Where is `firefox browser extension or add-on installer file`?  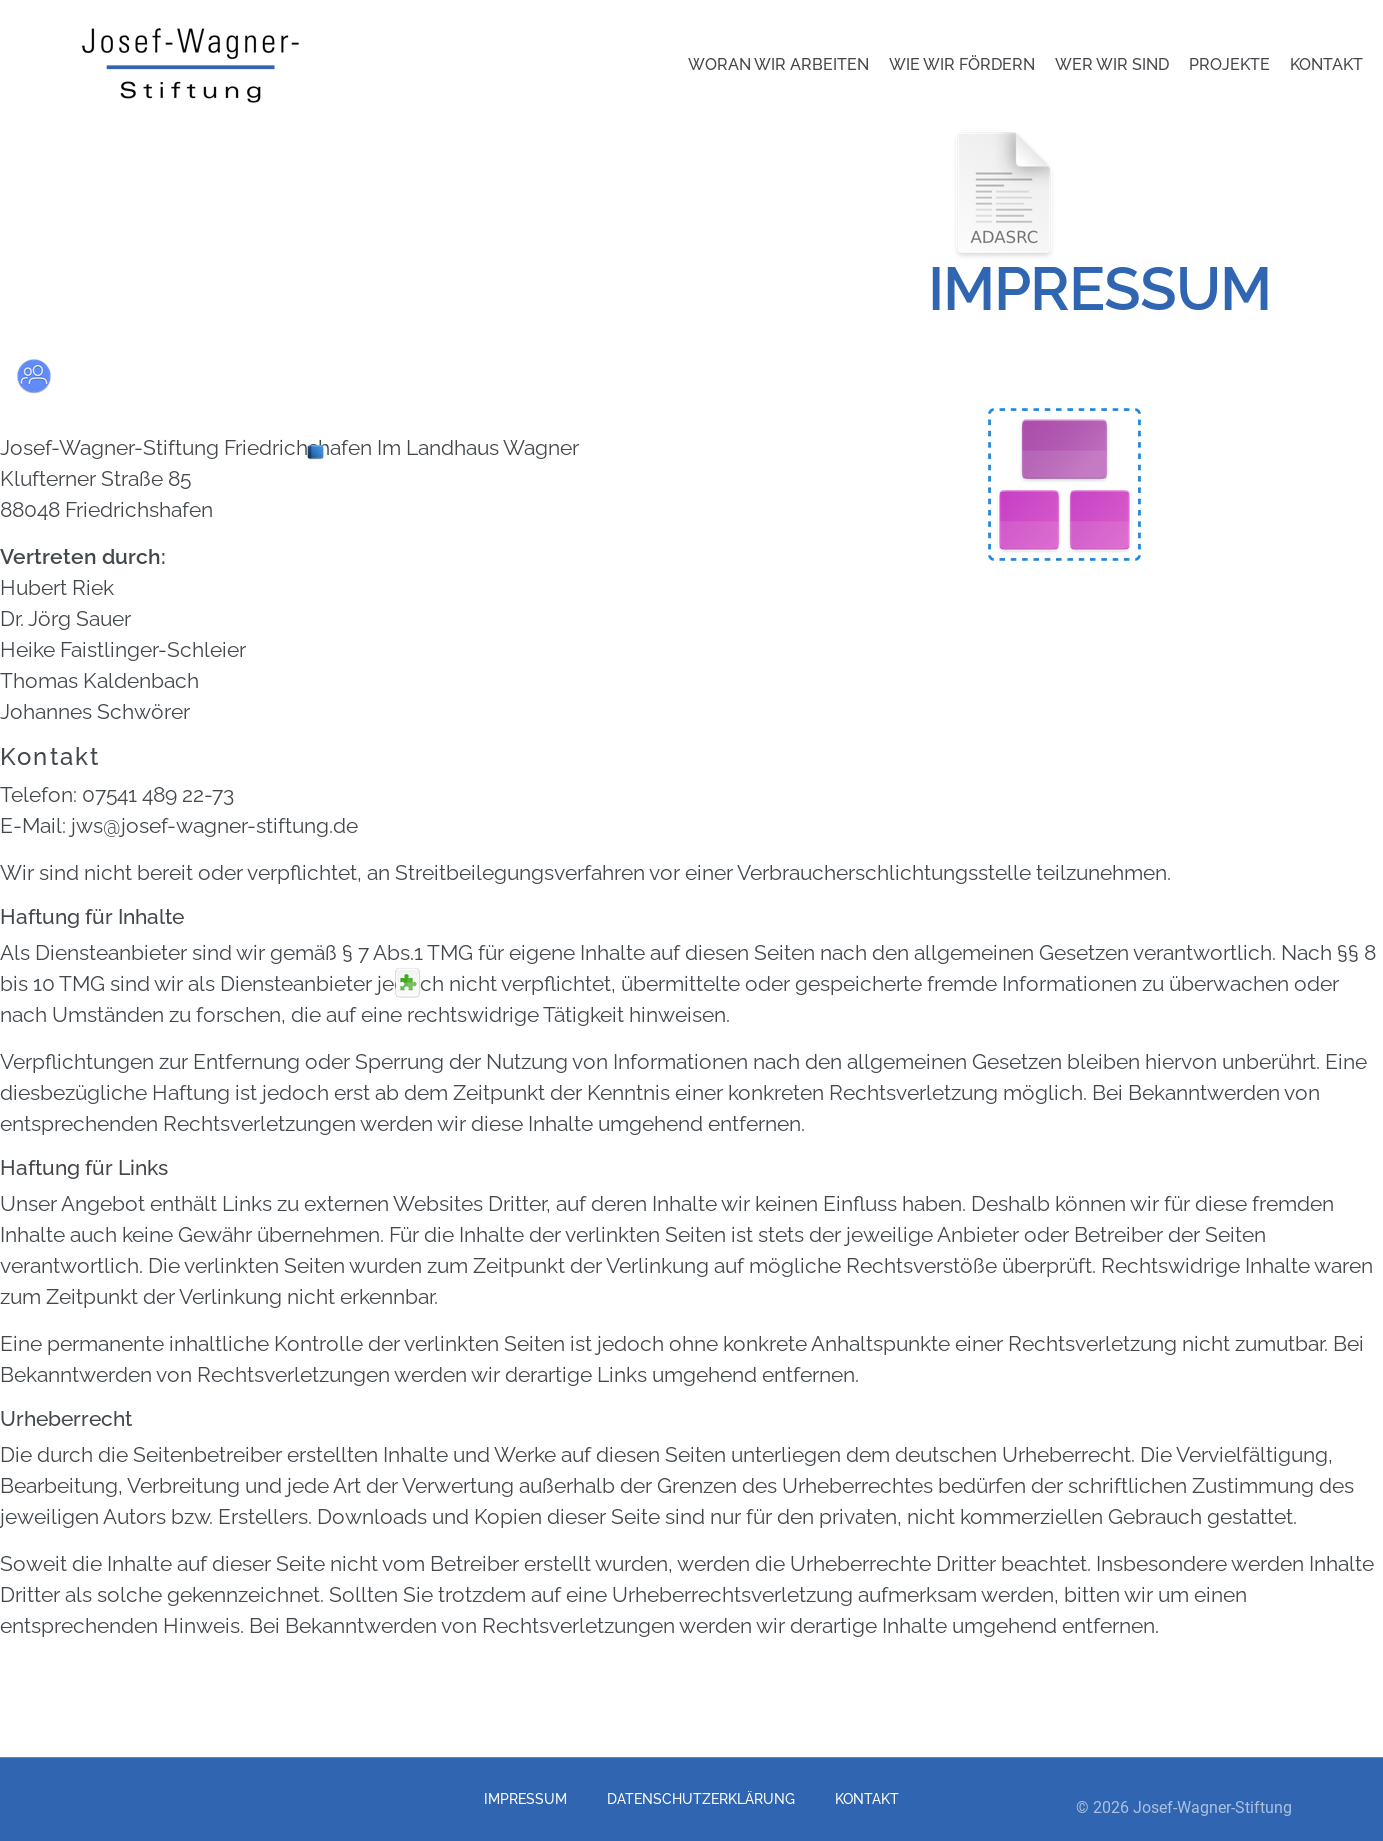 firefox browser extension or add-on installer file is located at coordinates (407, 982).